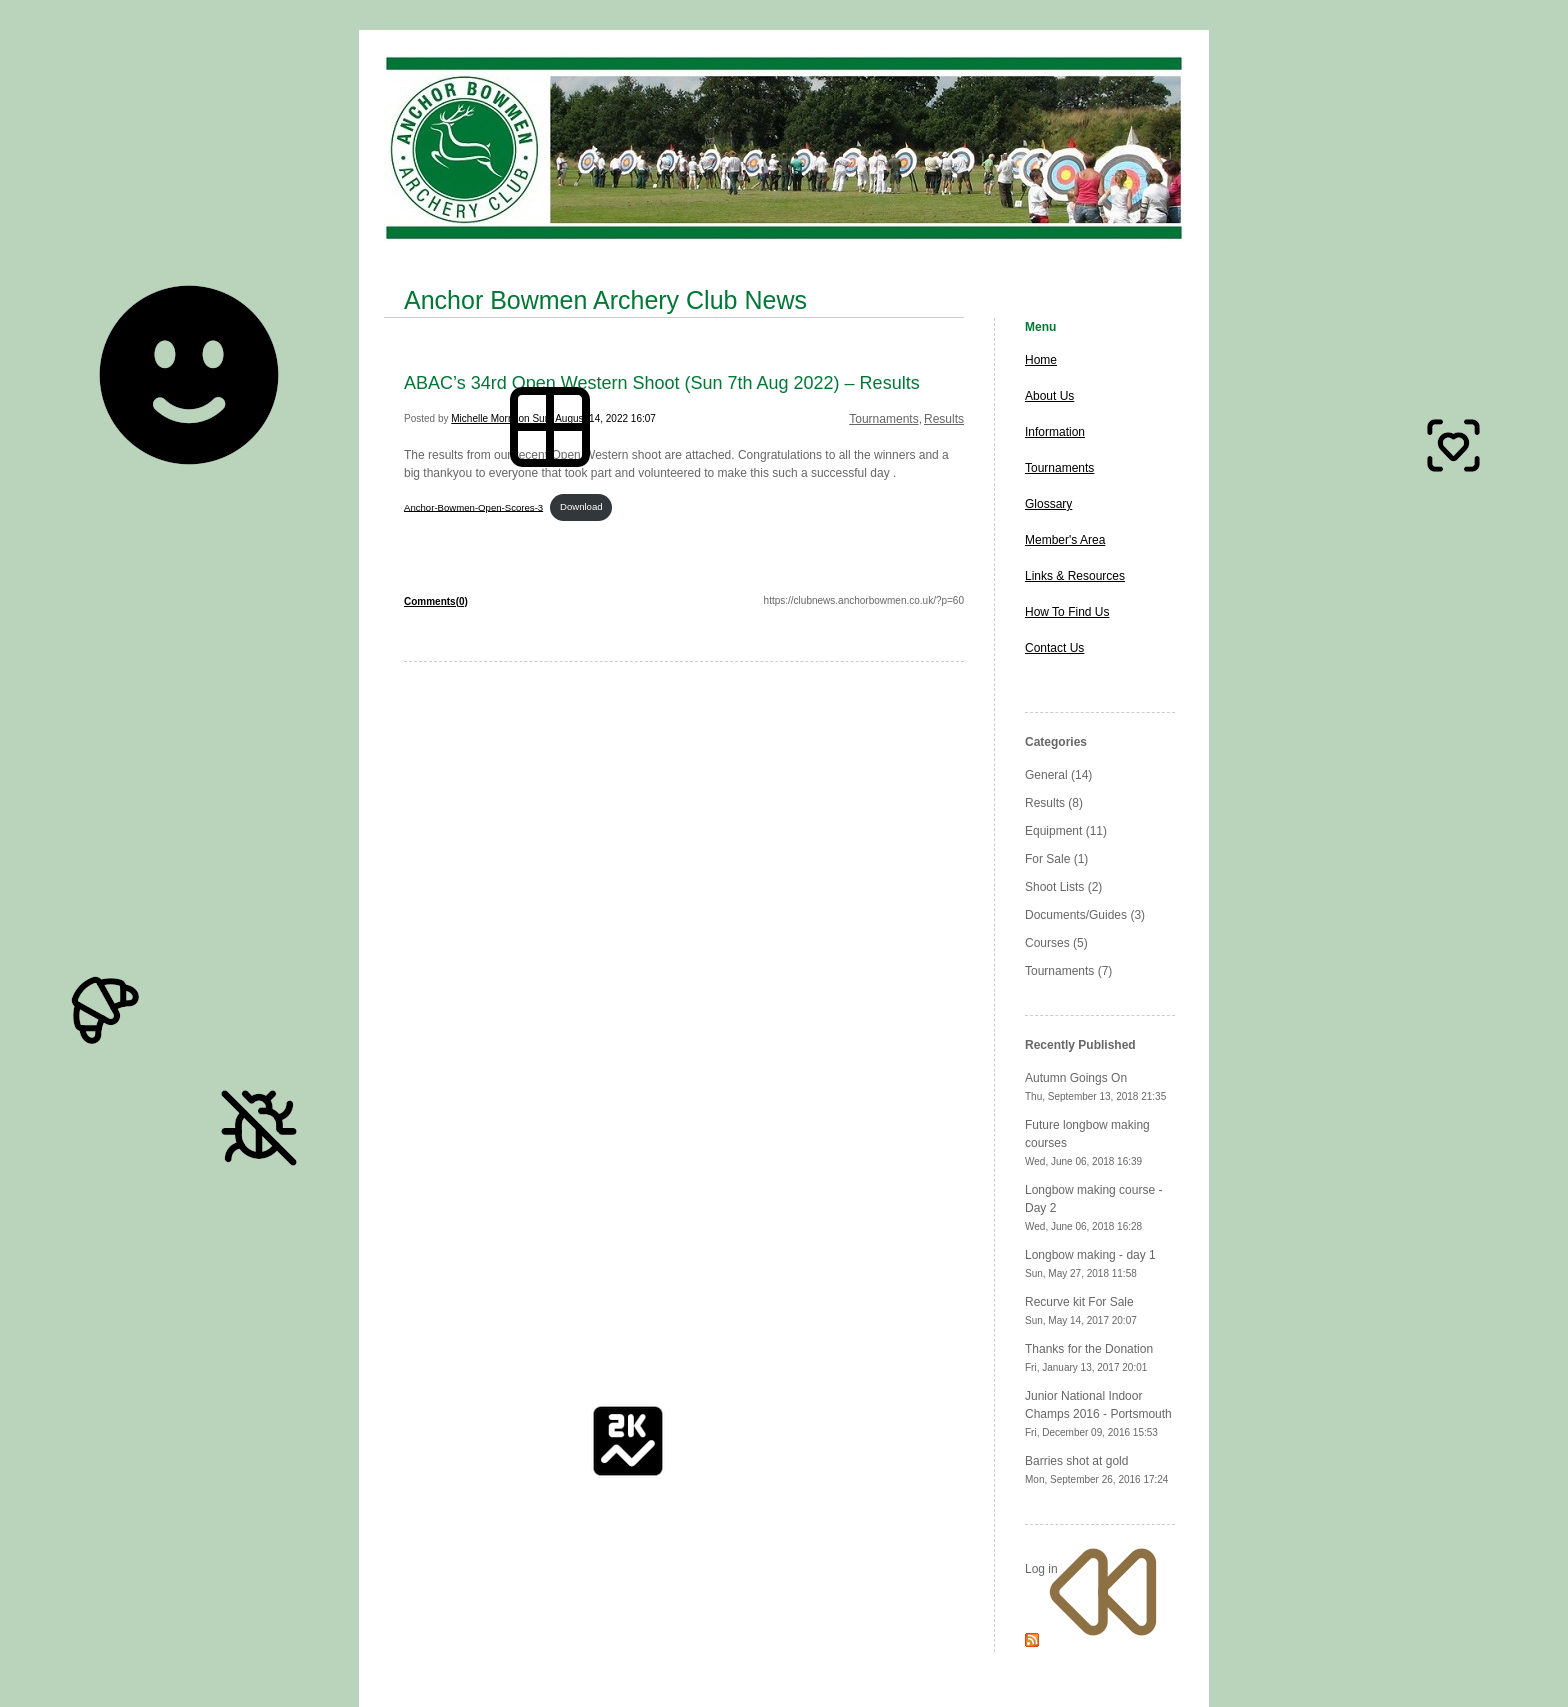  Describe the element at coordinates (1453, 445) in the screenshot. I see `scan or detect health vitals` at that location.